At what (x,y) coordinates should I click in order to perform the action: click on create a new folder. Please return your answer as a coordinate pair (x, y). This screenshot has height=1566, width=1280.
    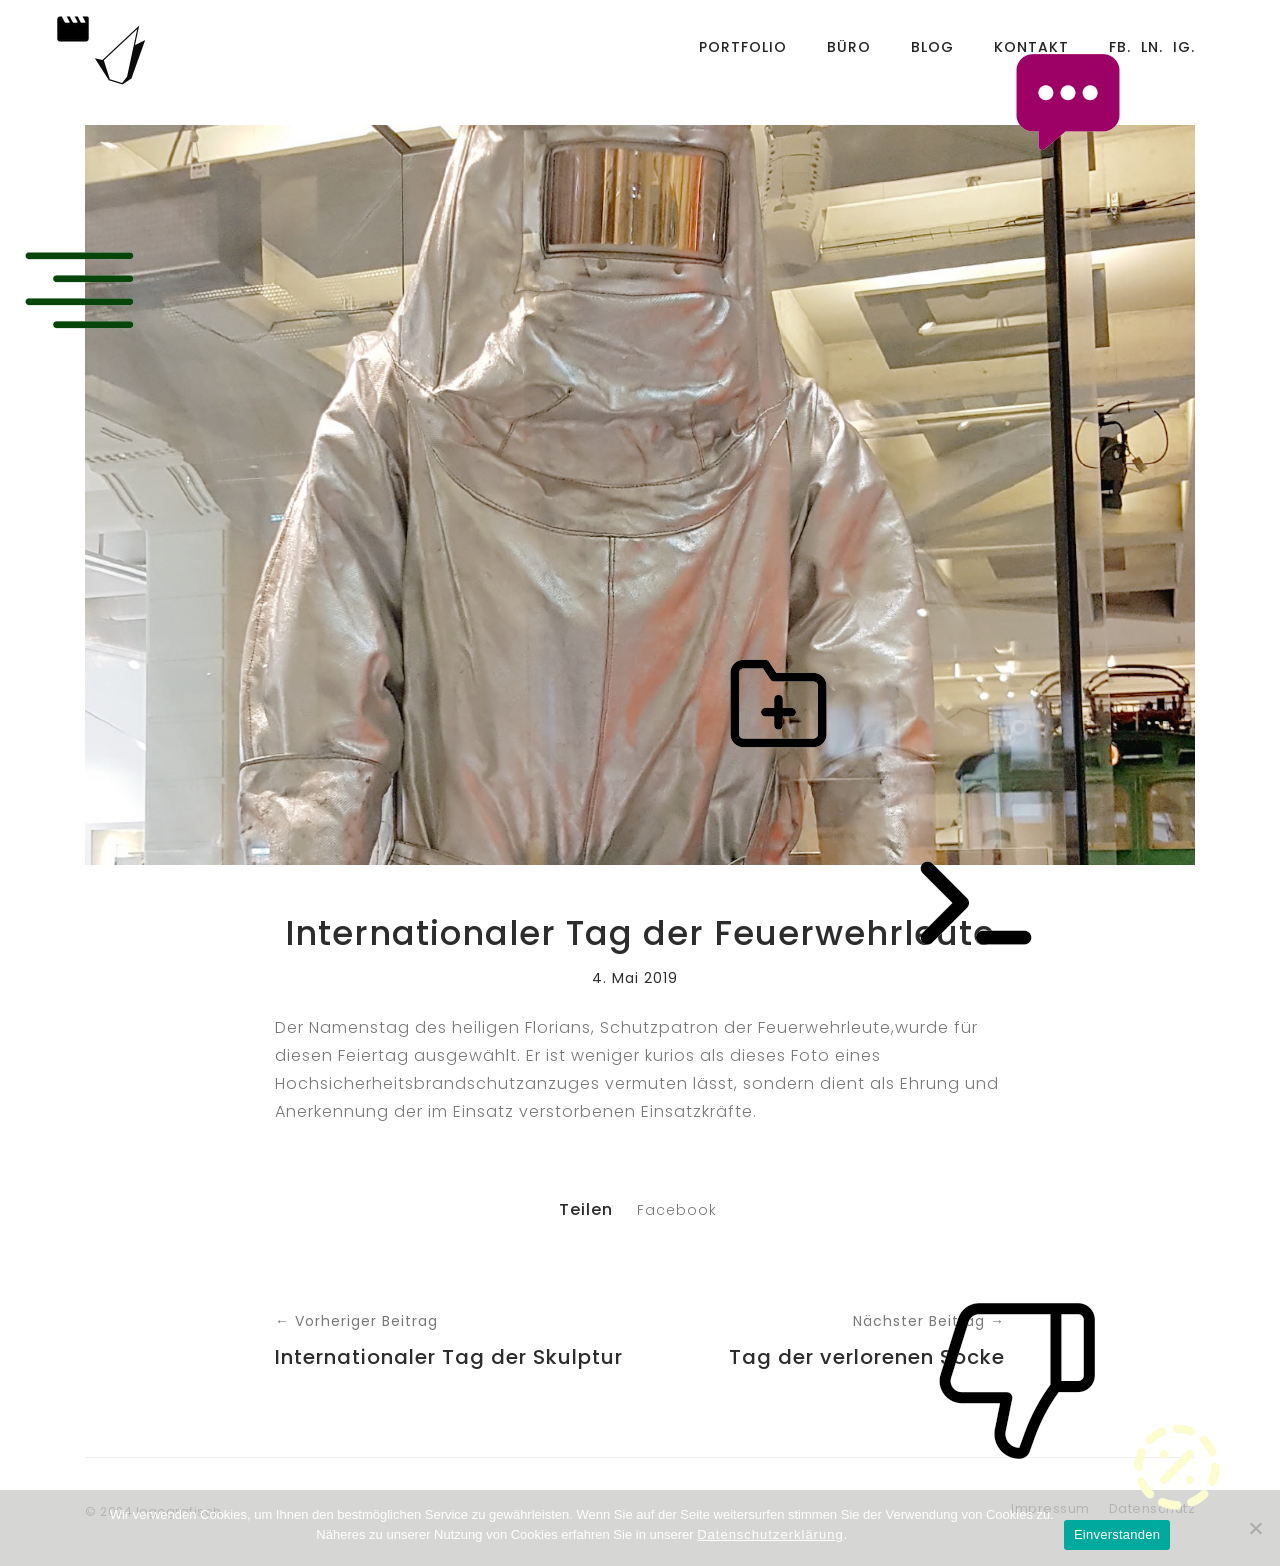
    Looking at the image, I should click on (778, 703).